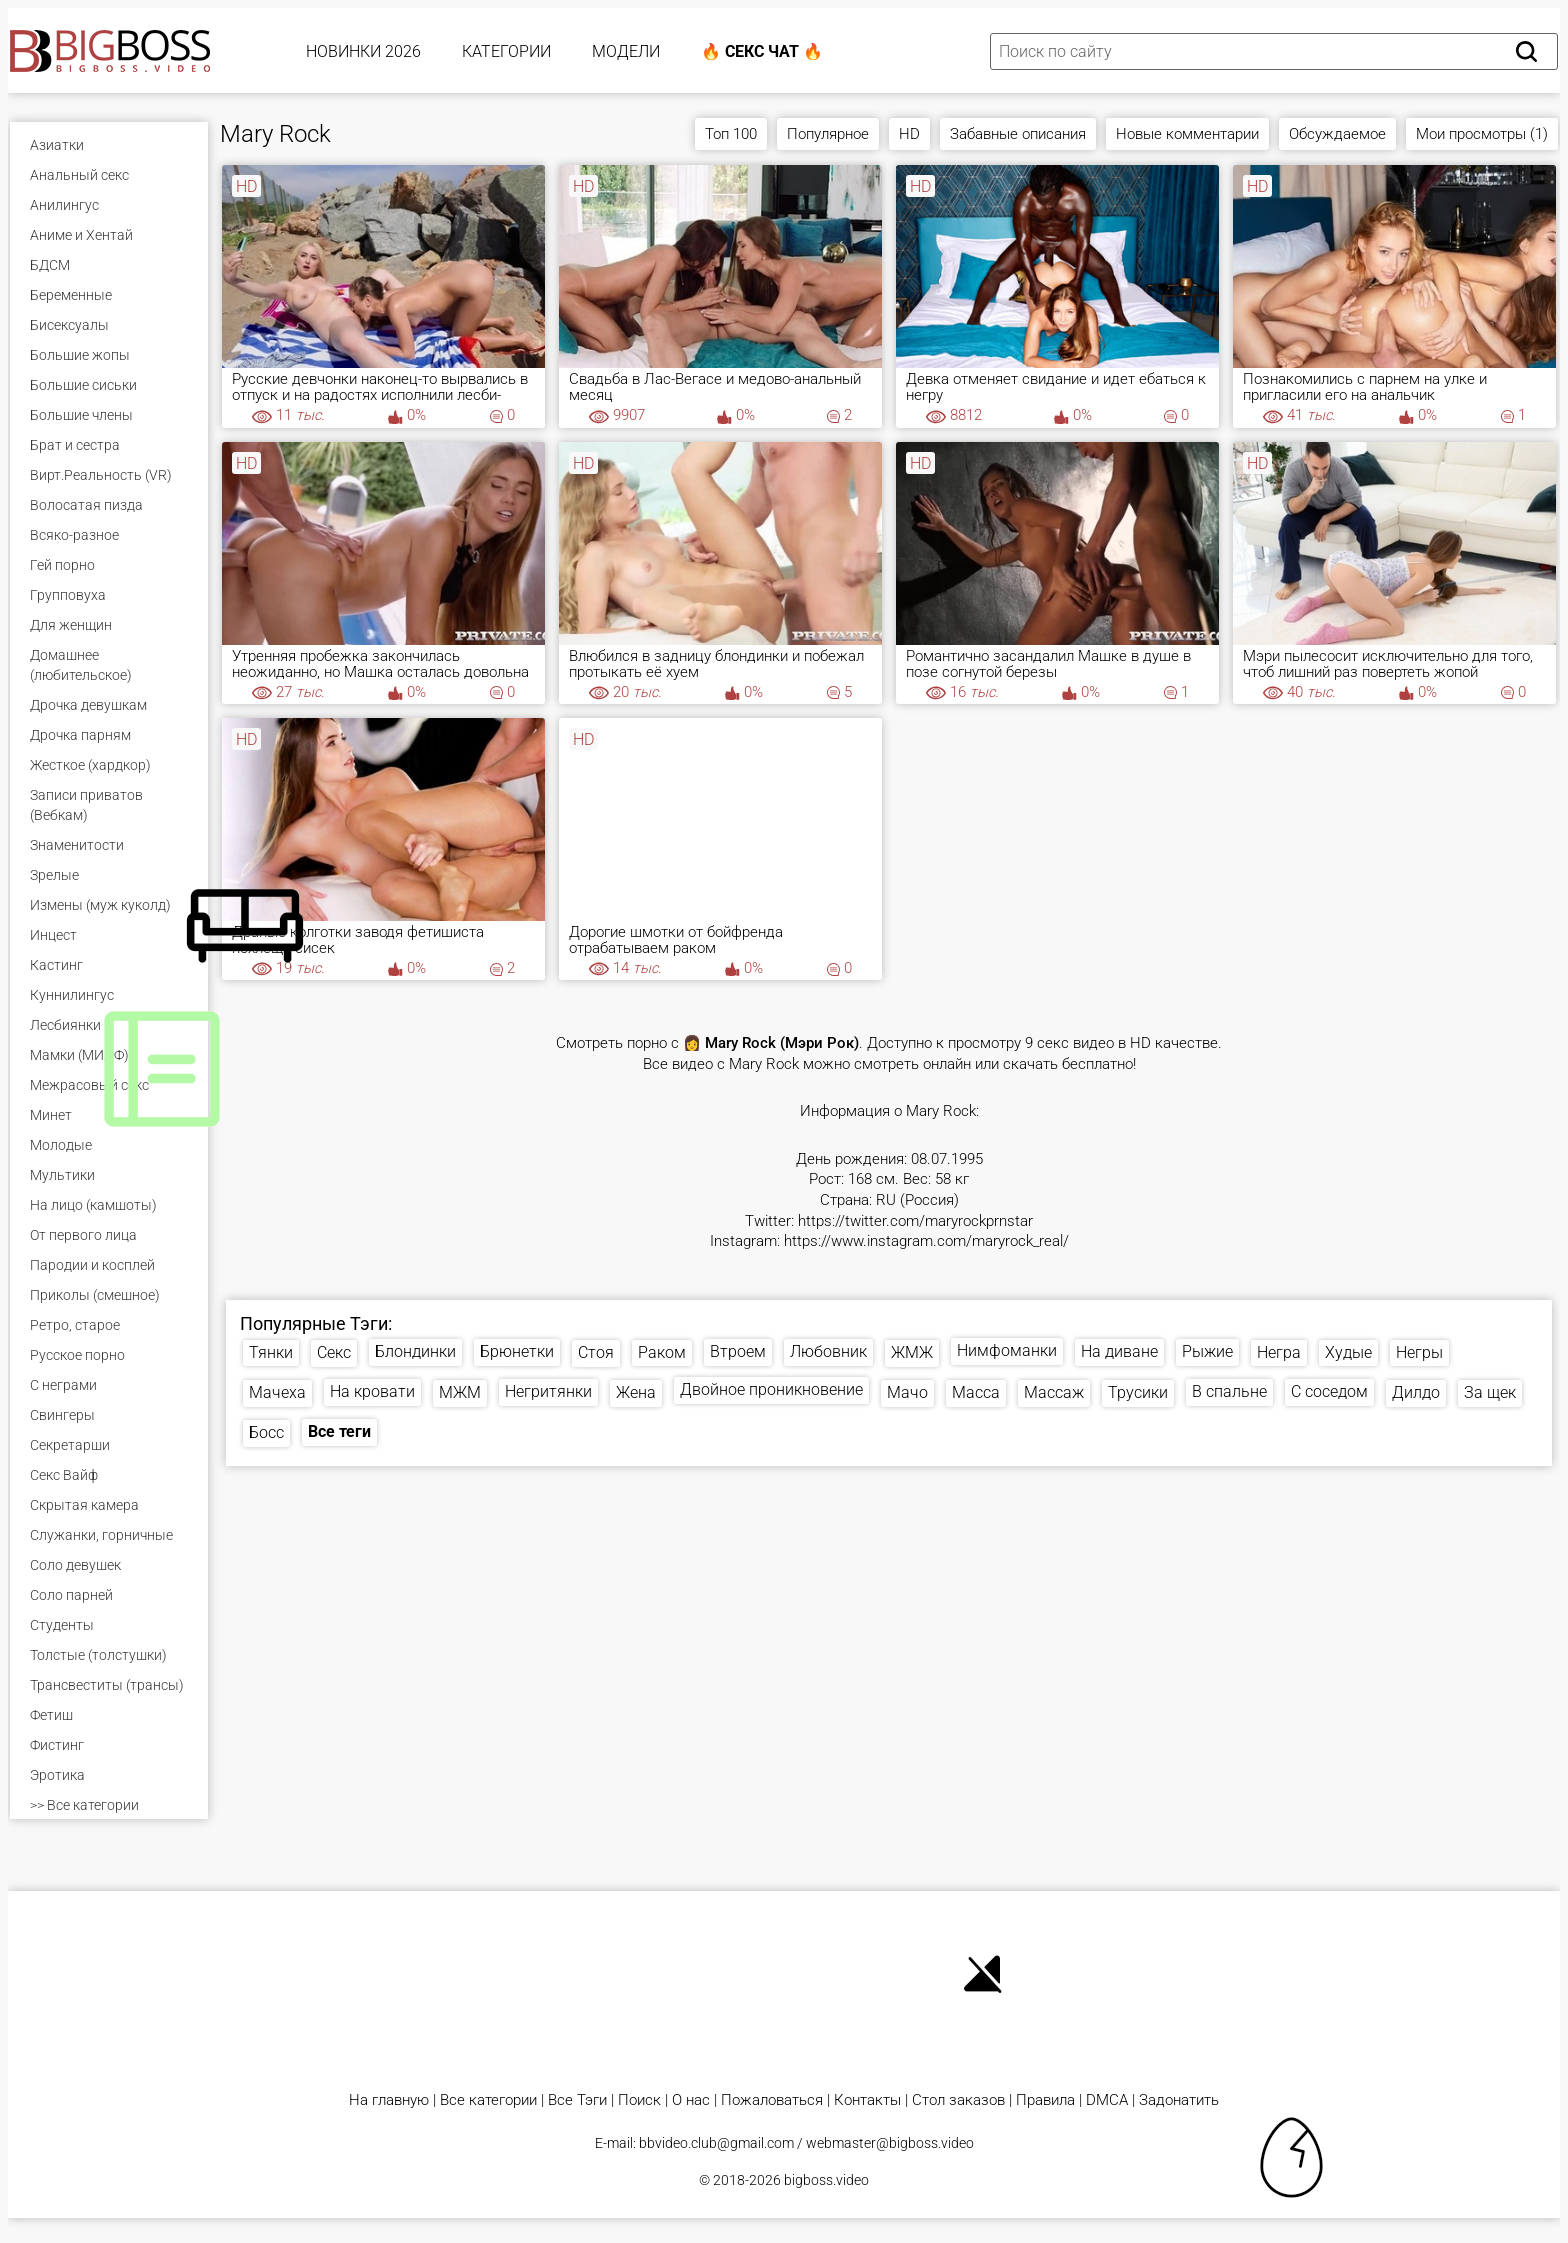  Describe the element at coordinates (245, 924) in the screenshot. I see `browse furniture or home decor` at that location.